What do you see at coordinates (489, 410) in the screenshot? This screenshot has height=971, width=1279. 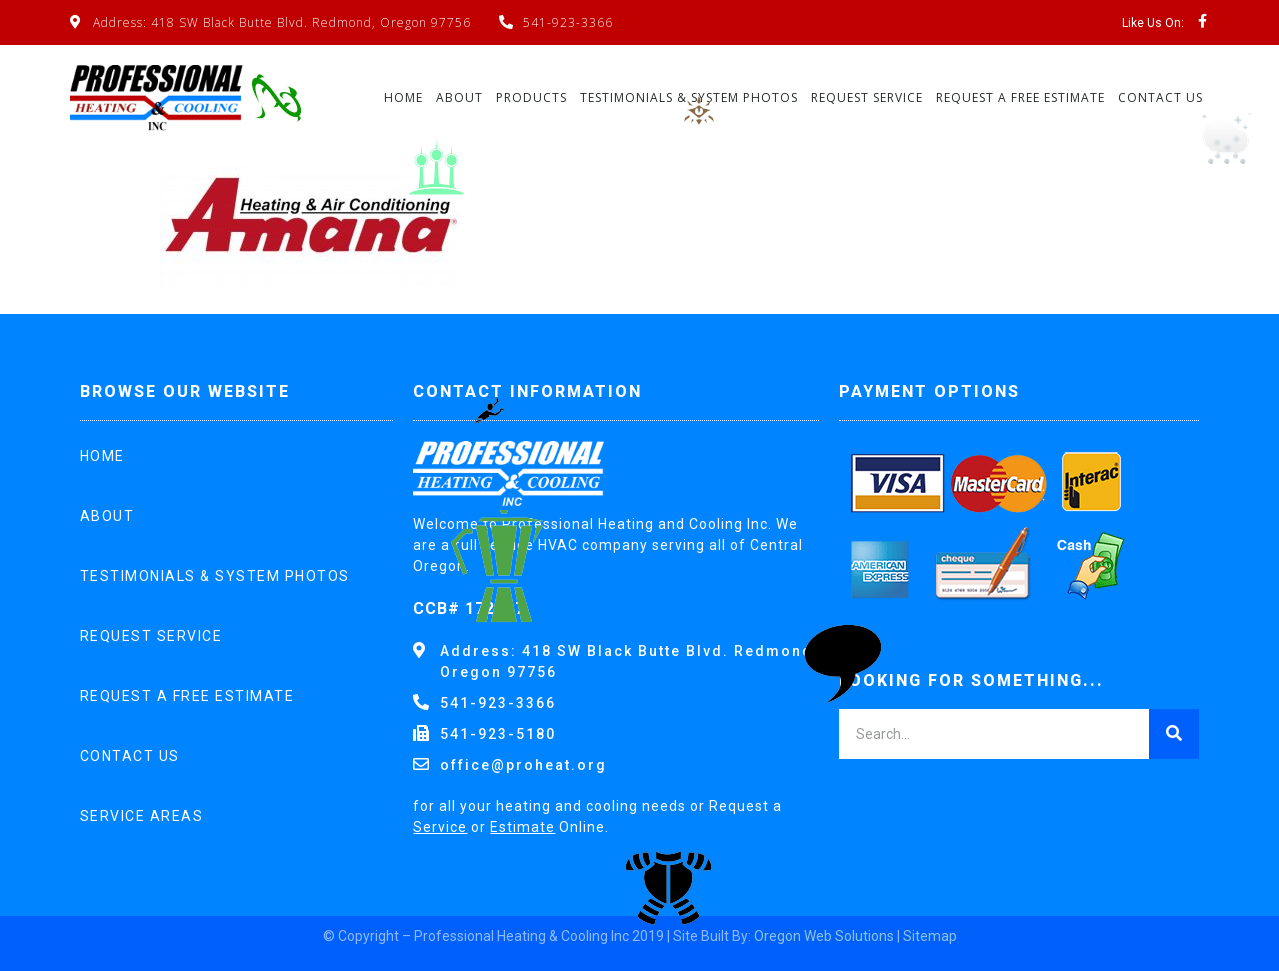 I see `indicates a crawling or stealth movement mode` at bounding box center [489, 410].